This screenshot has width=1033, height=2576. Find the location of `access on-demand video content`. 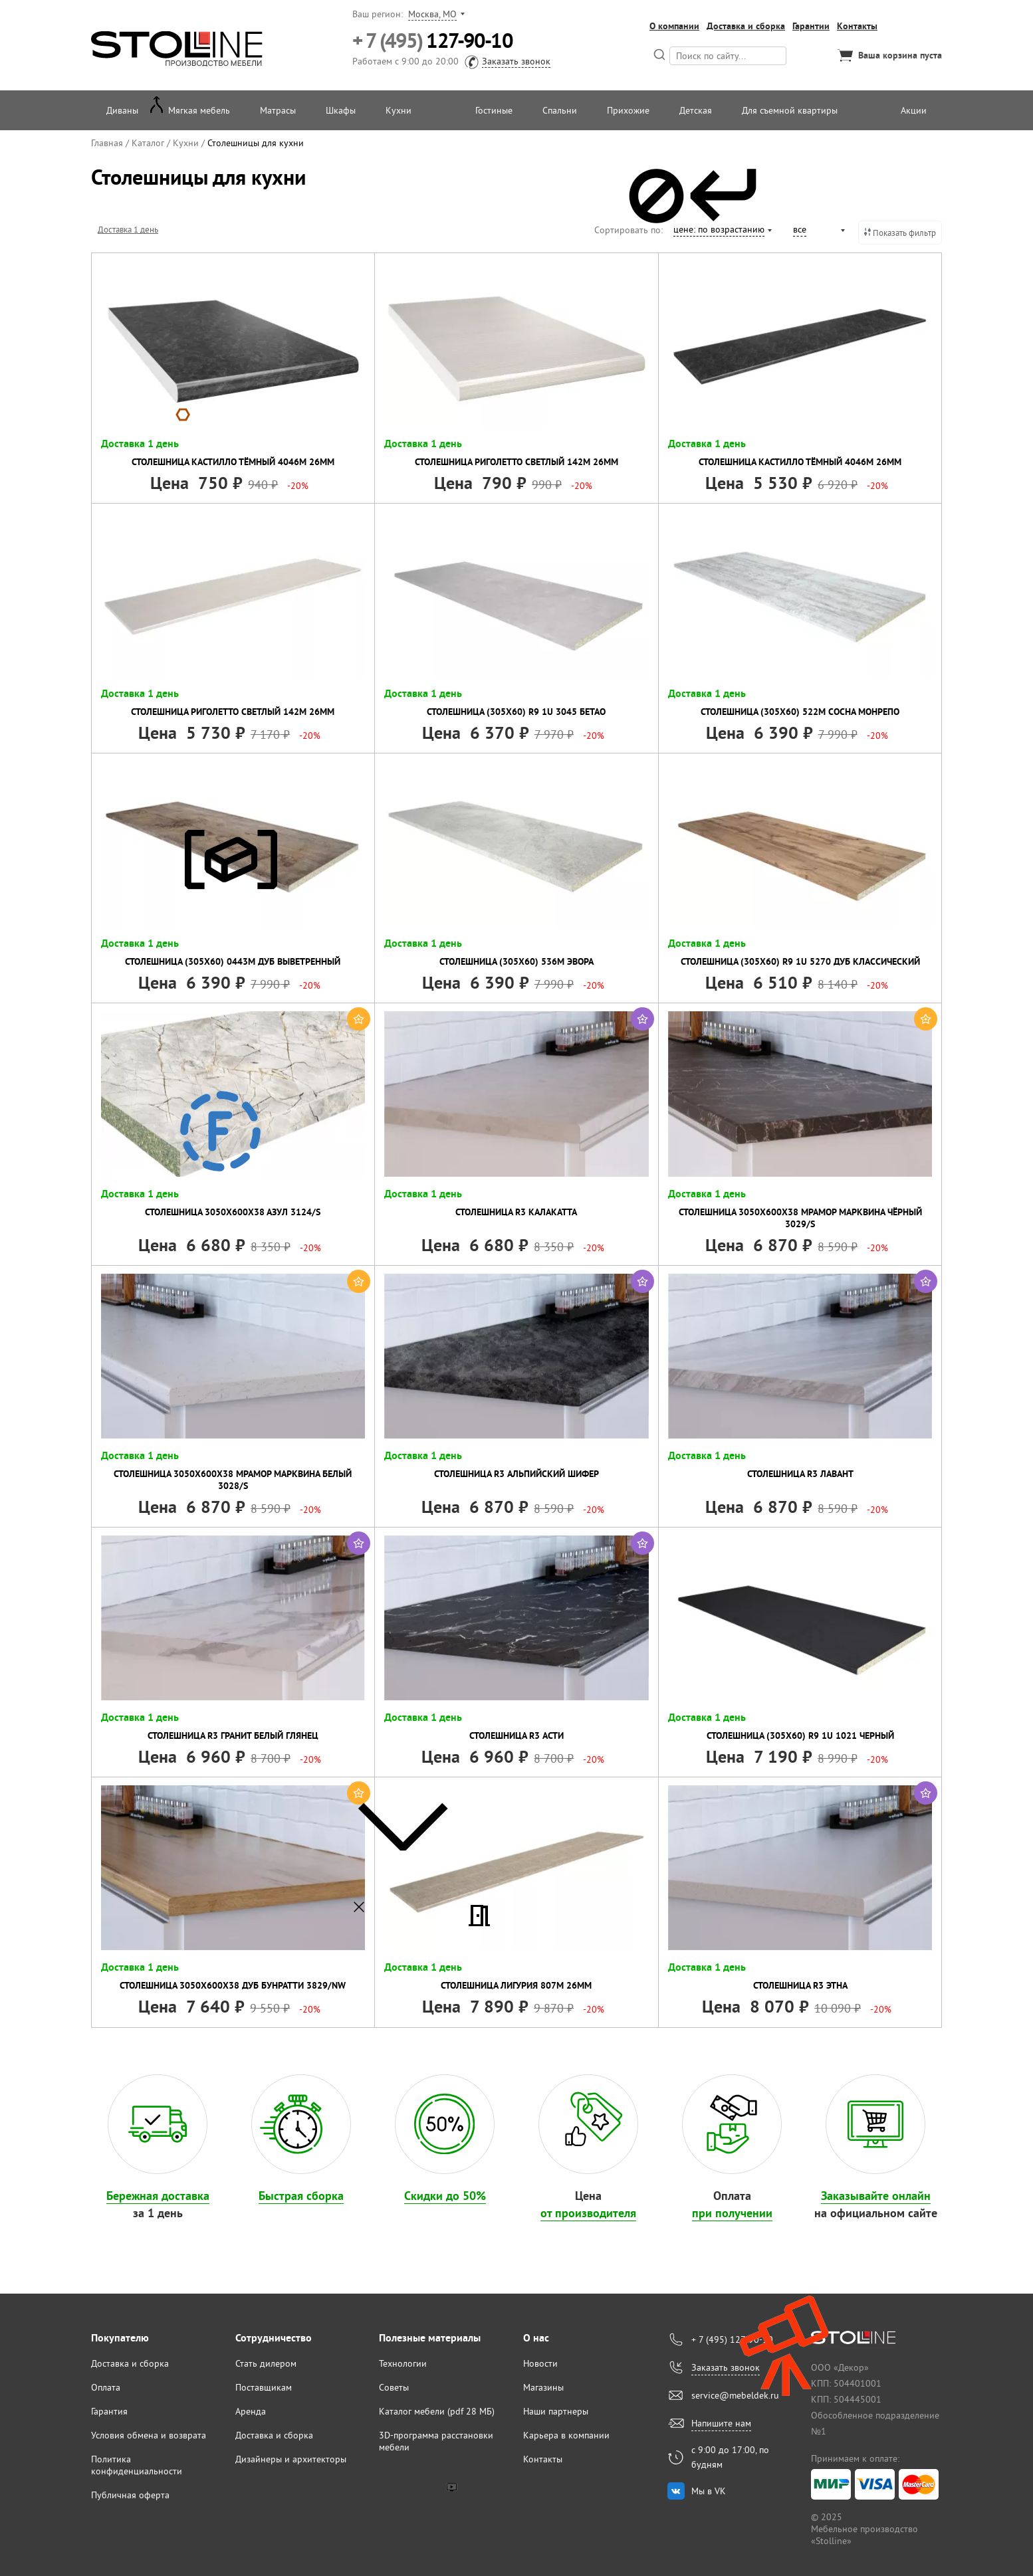

access on-demand video content is located at coordinates (451, 2487).